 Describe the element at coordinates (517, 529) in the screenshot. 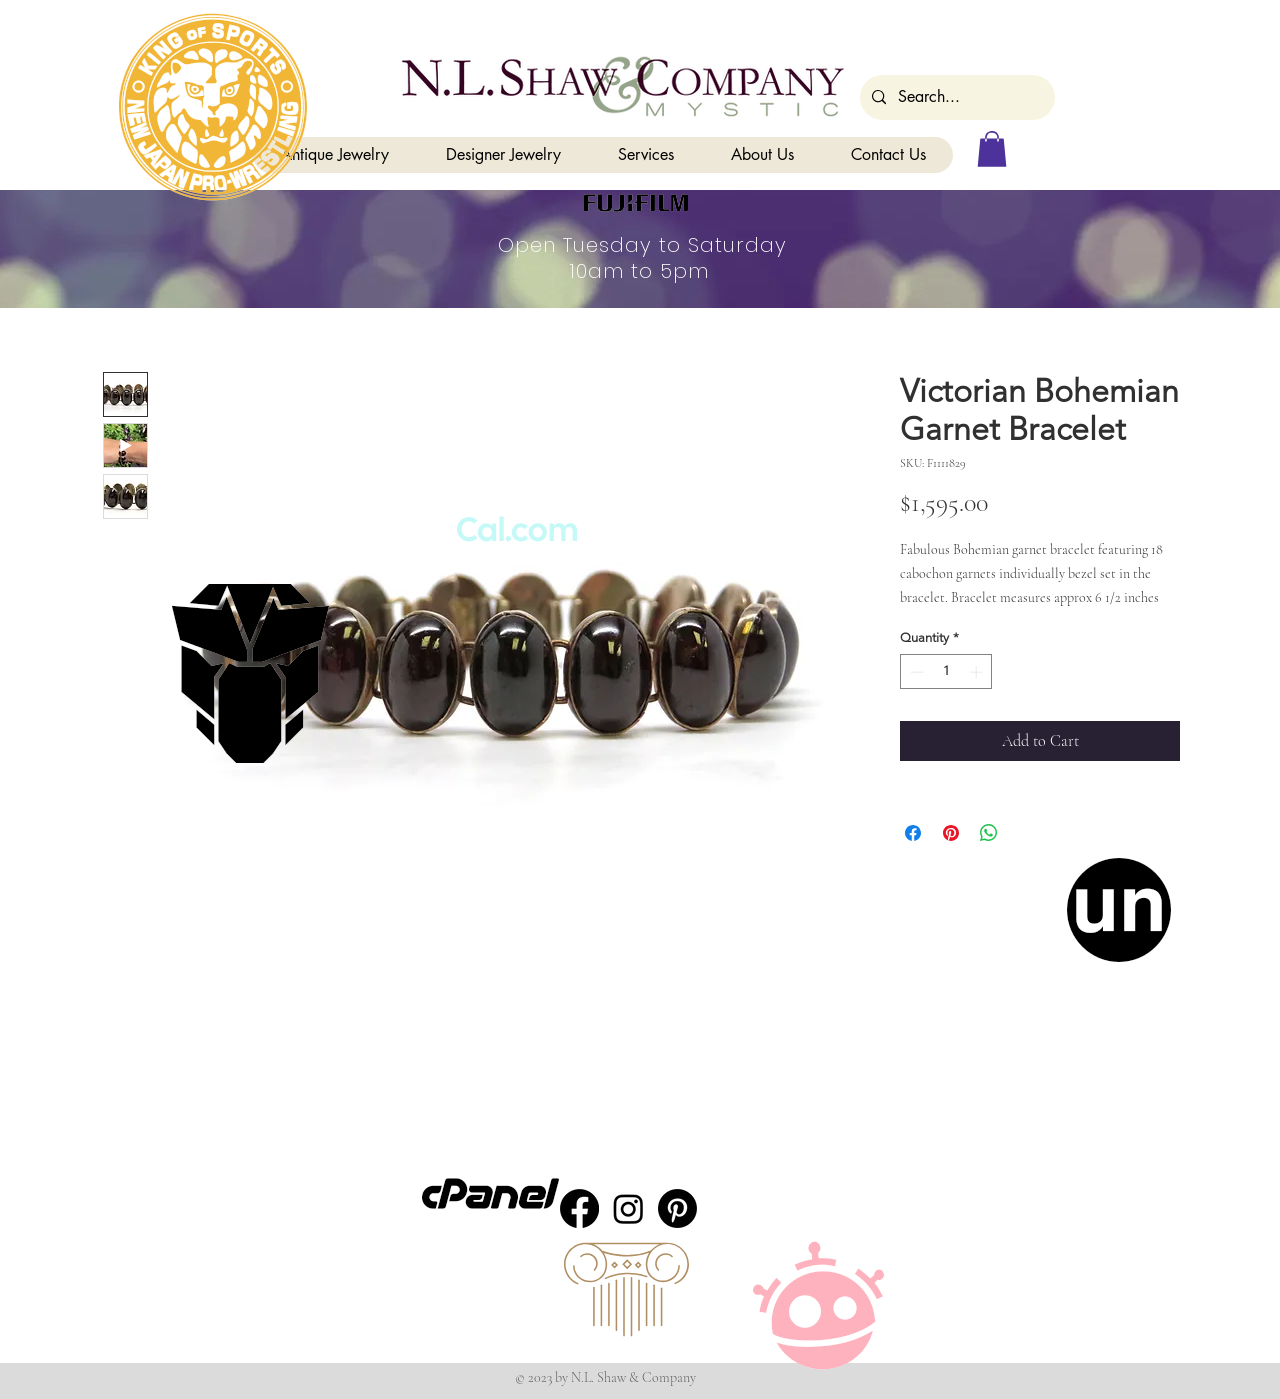

I see `open cal.com scheduling app` at that location.